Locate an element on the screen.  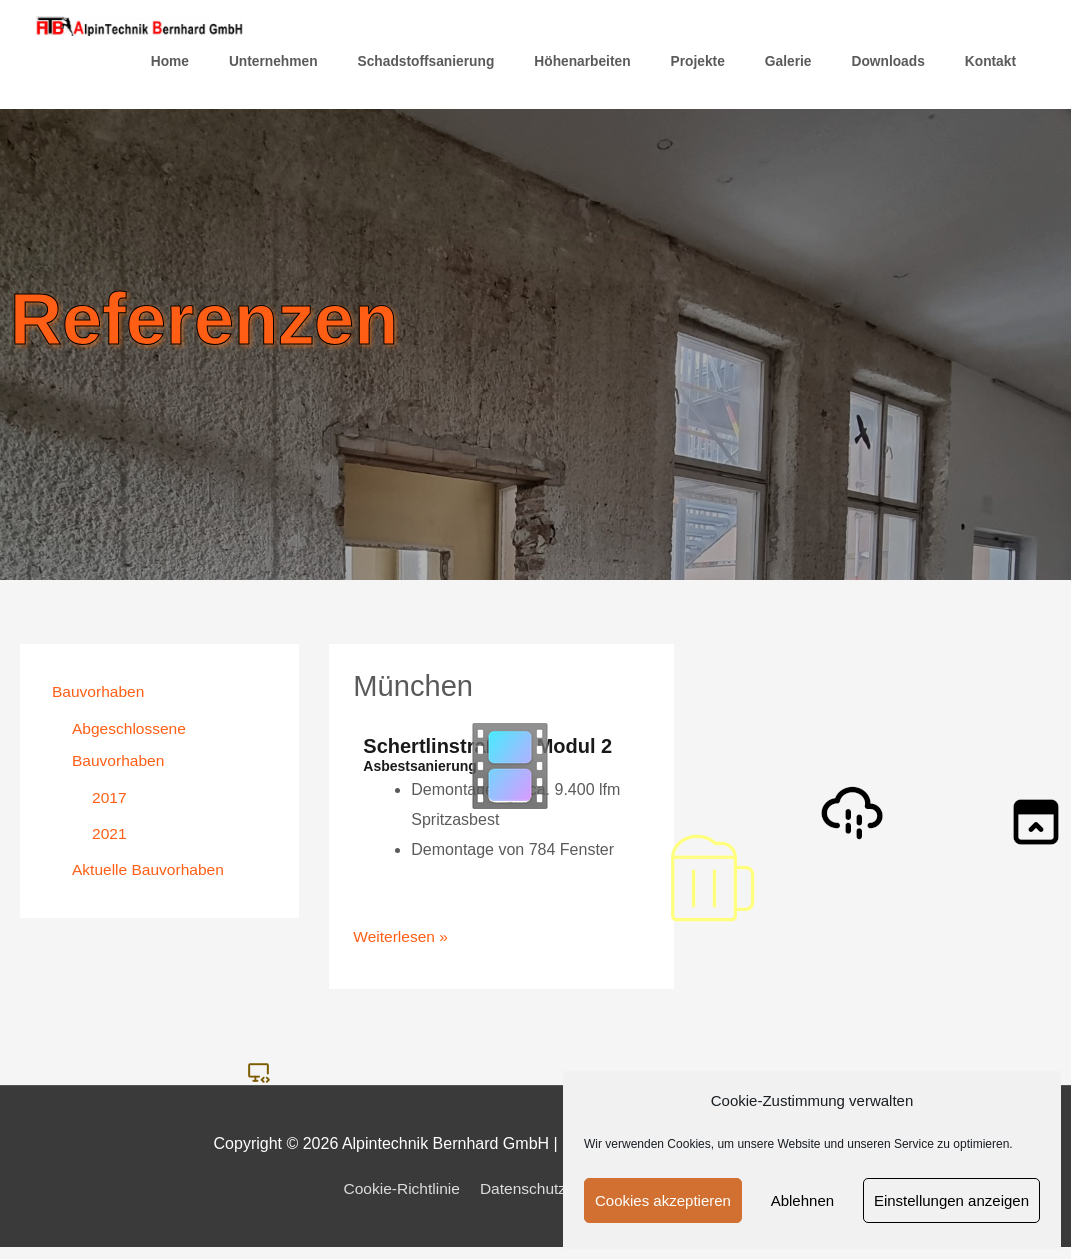
collapse the navigation bar is located at coordinates (1036, 822).